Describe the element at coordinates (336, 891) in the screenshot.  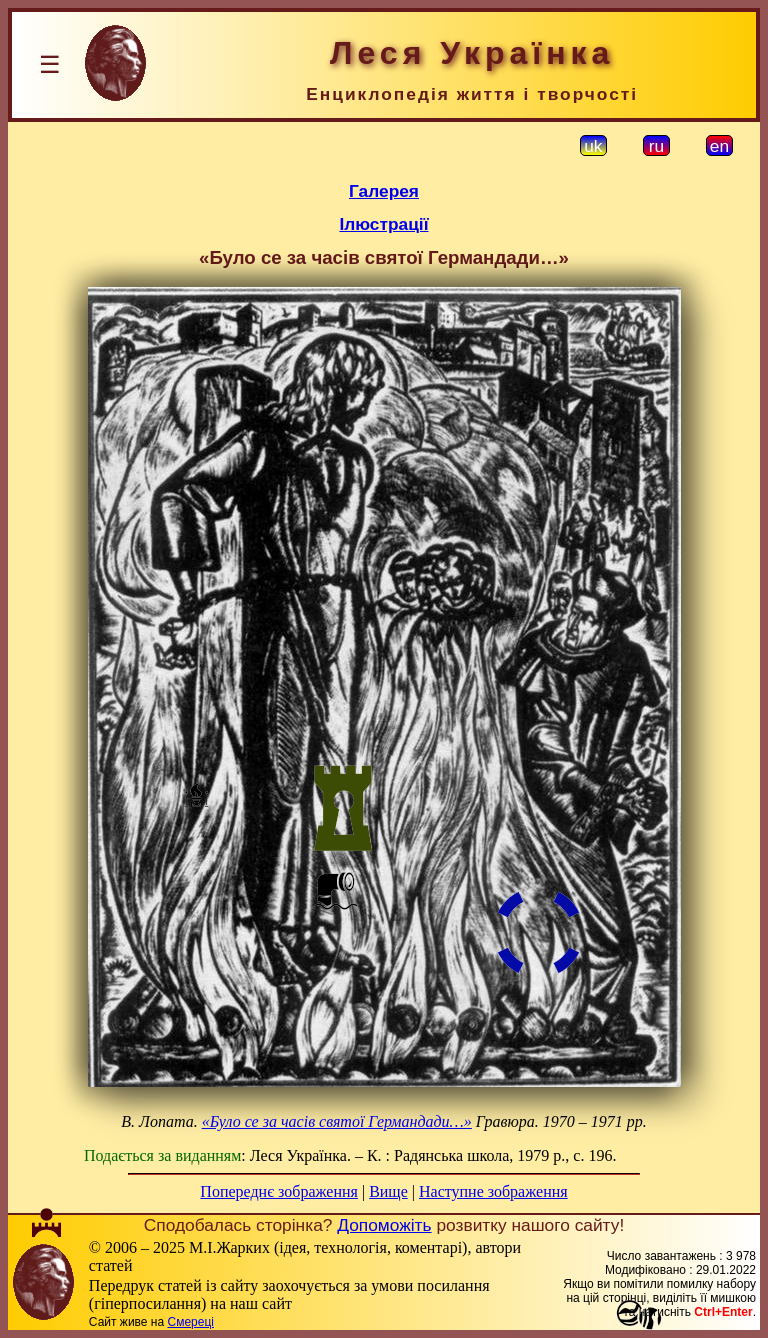
I see `view submarine or underwater game mode` at that location.